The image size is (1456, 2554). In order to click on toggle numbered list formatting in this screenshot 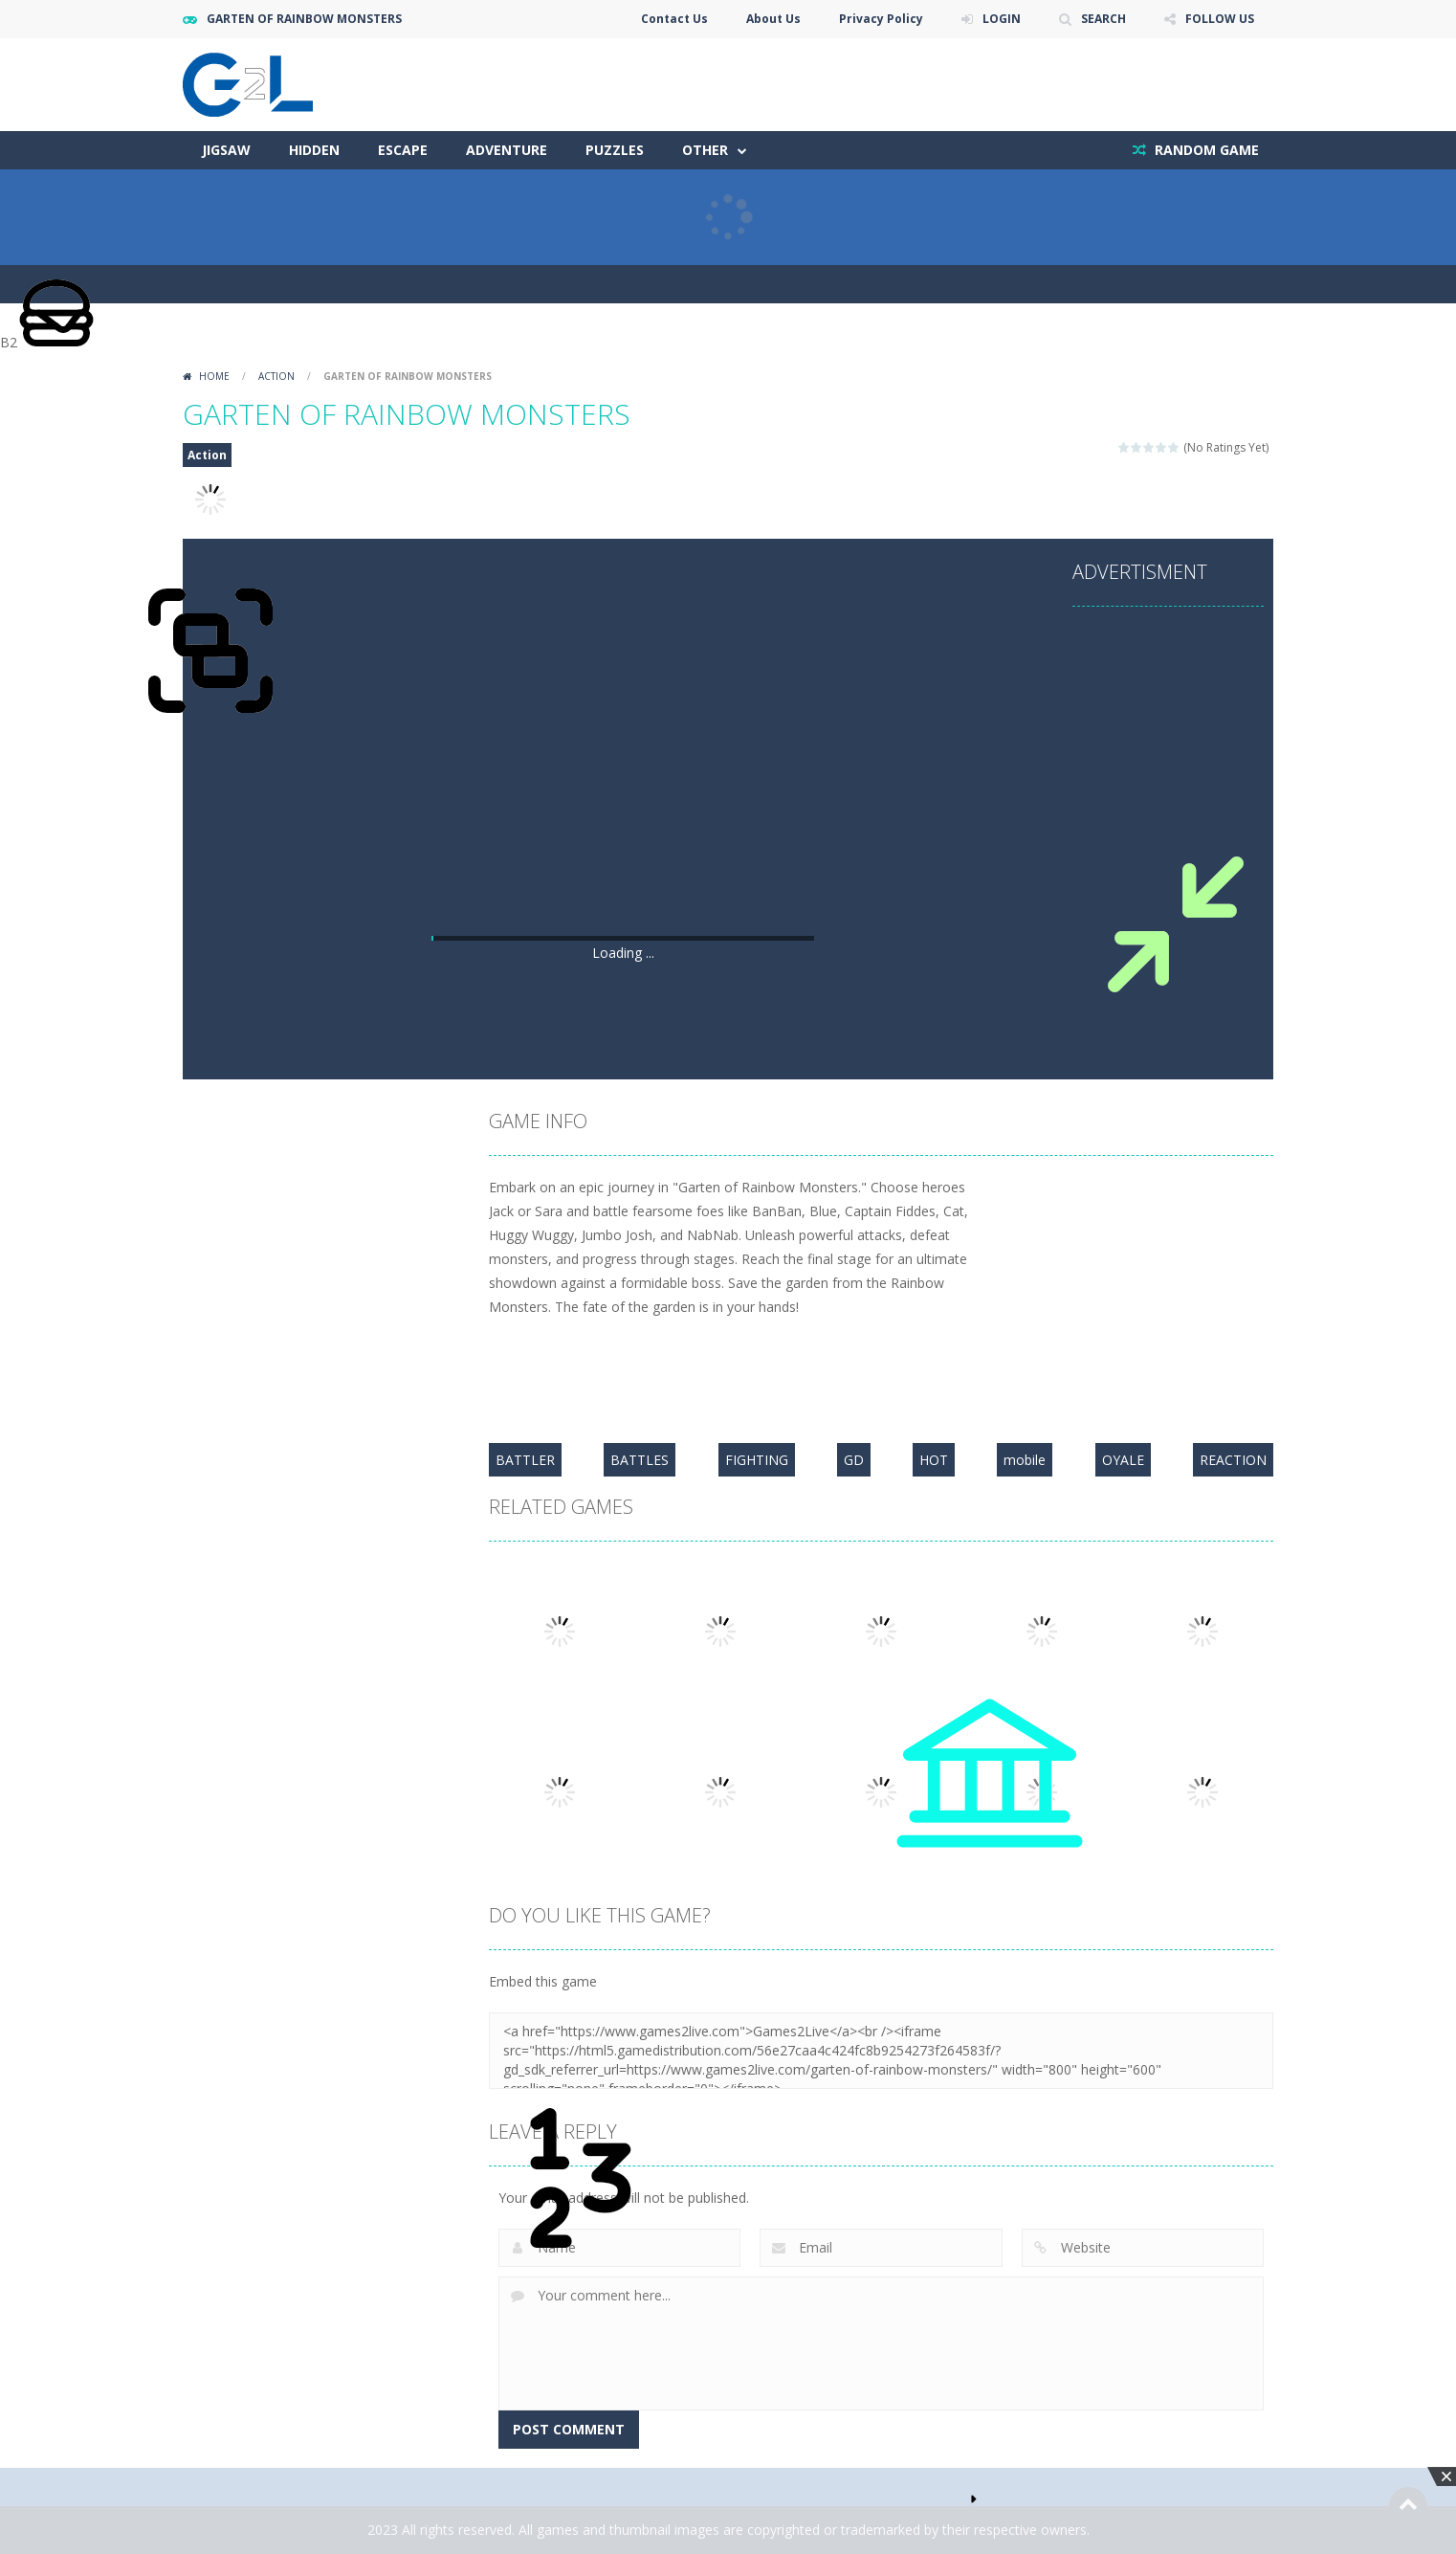, I will do `click(574, 2178)`.